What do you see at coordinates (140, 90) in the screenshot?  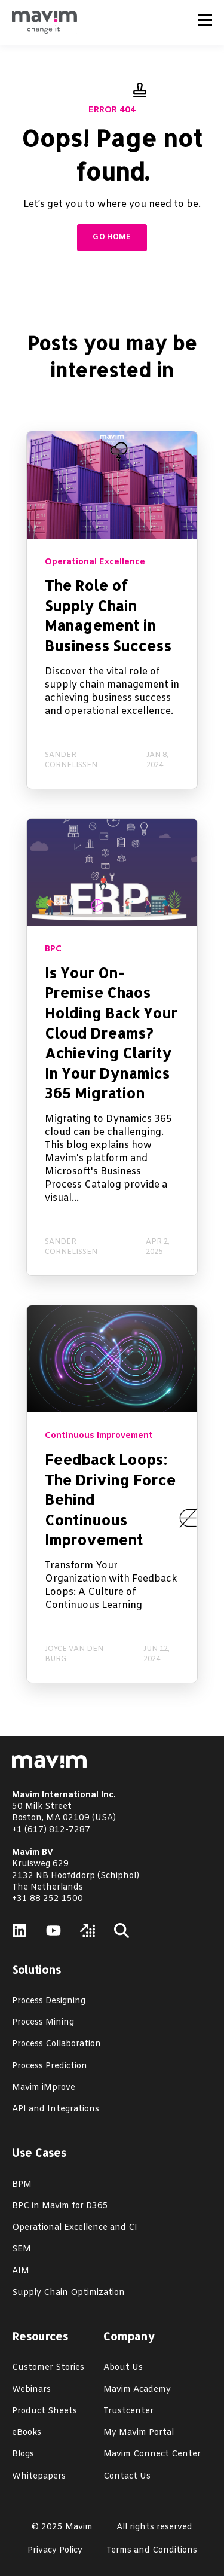 I see `apply a stamp or approval mark` at bounding box center [140, 90].